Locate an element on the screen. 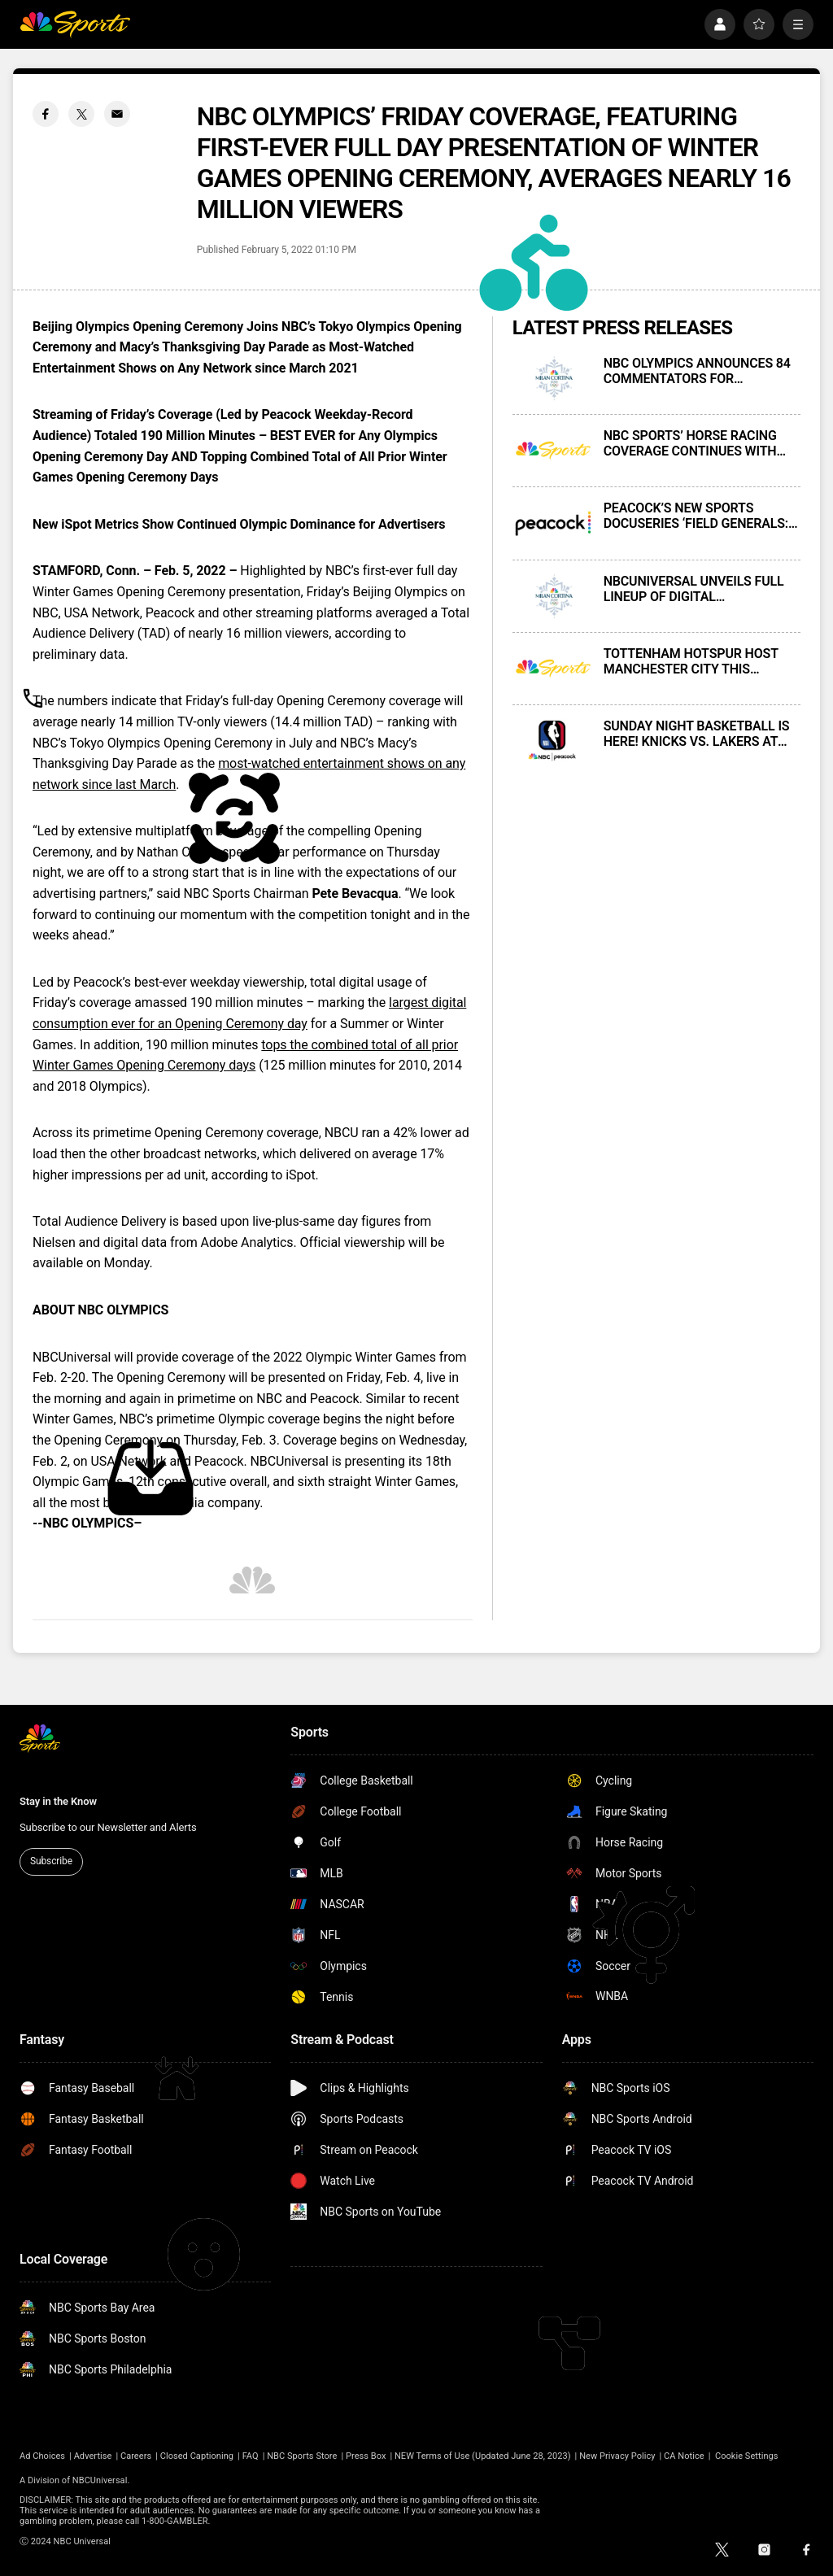 This screenshot has height=2576, width=833. indicates gender-based violence awareness or resources is located at coordinates (643, 1937).